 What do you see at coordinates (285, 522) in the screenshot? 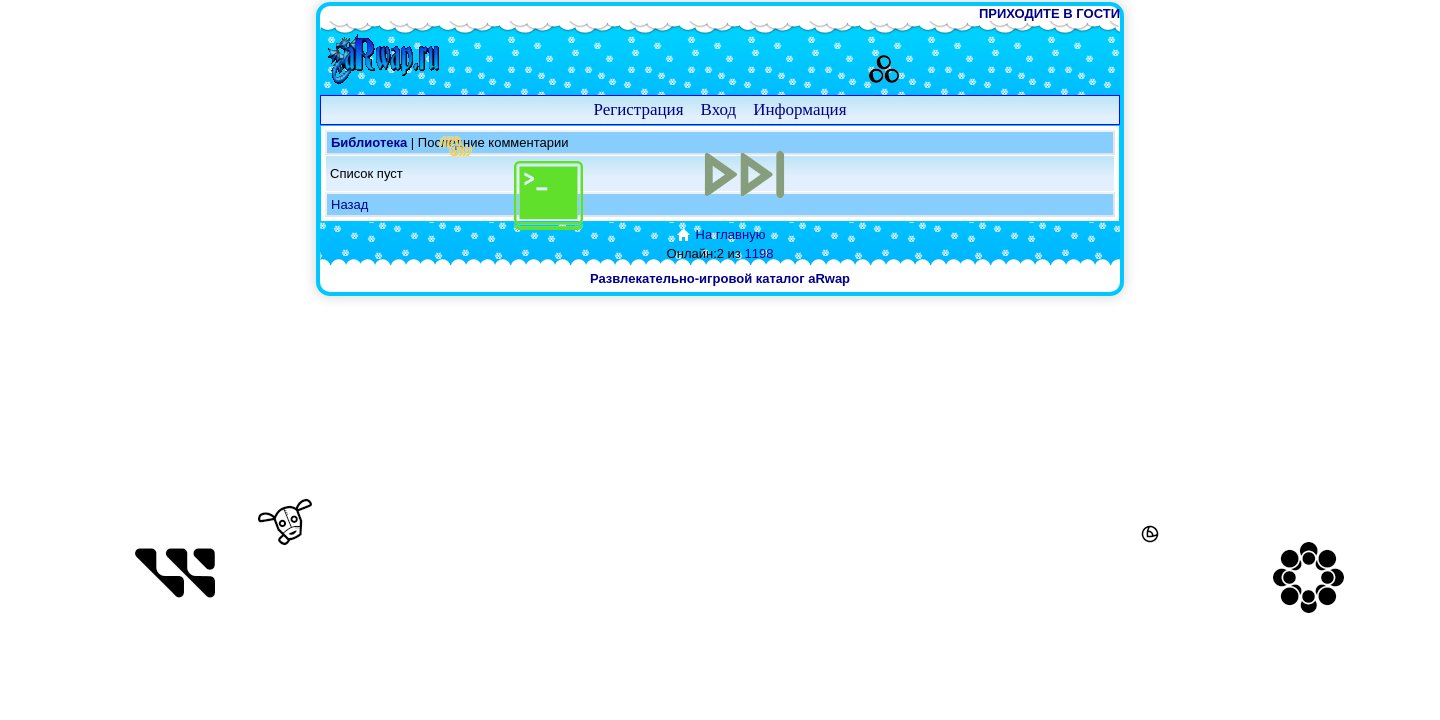
I see `visit tindie marketplace` at bounding box center [285, 522].